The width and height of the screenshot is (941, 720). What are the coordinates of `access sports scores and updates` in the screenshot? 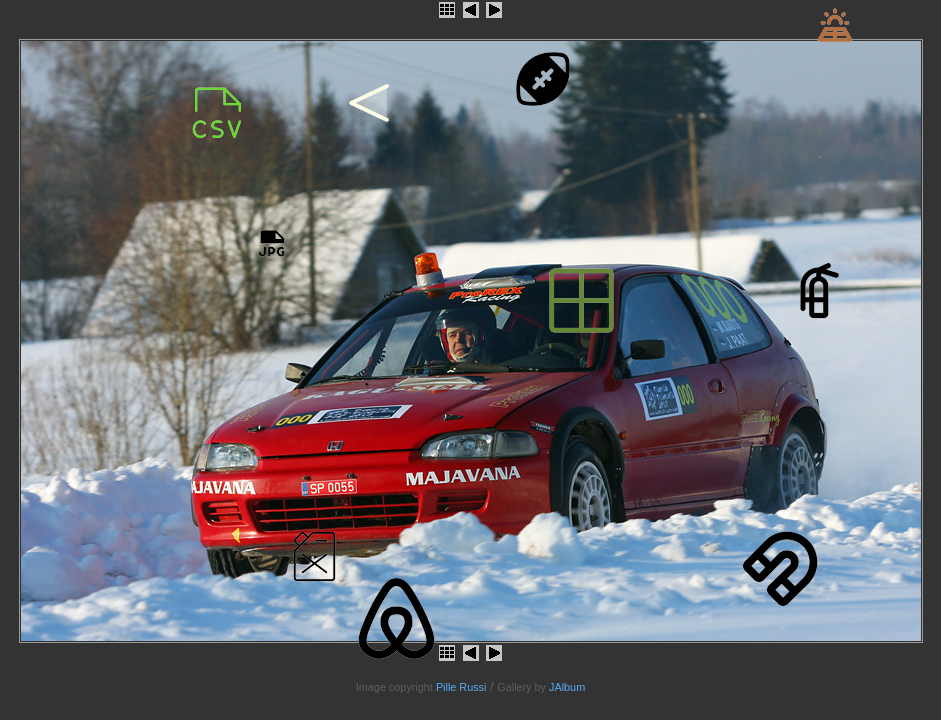 It's located at (543, 79).